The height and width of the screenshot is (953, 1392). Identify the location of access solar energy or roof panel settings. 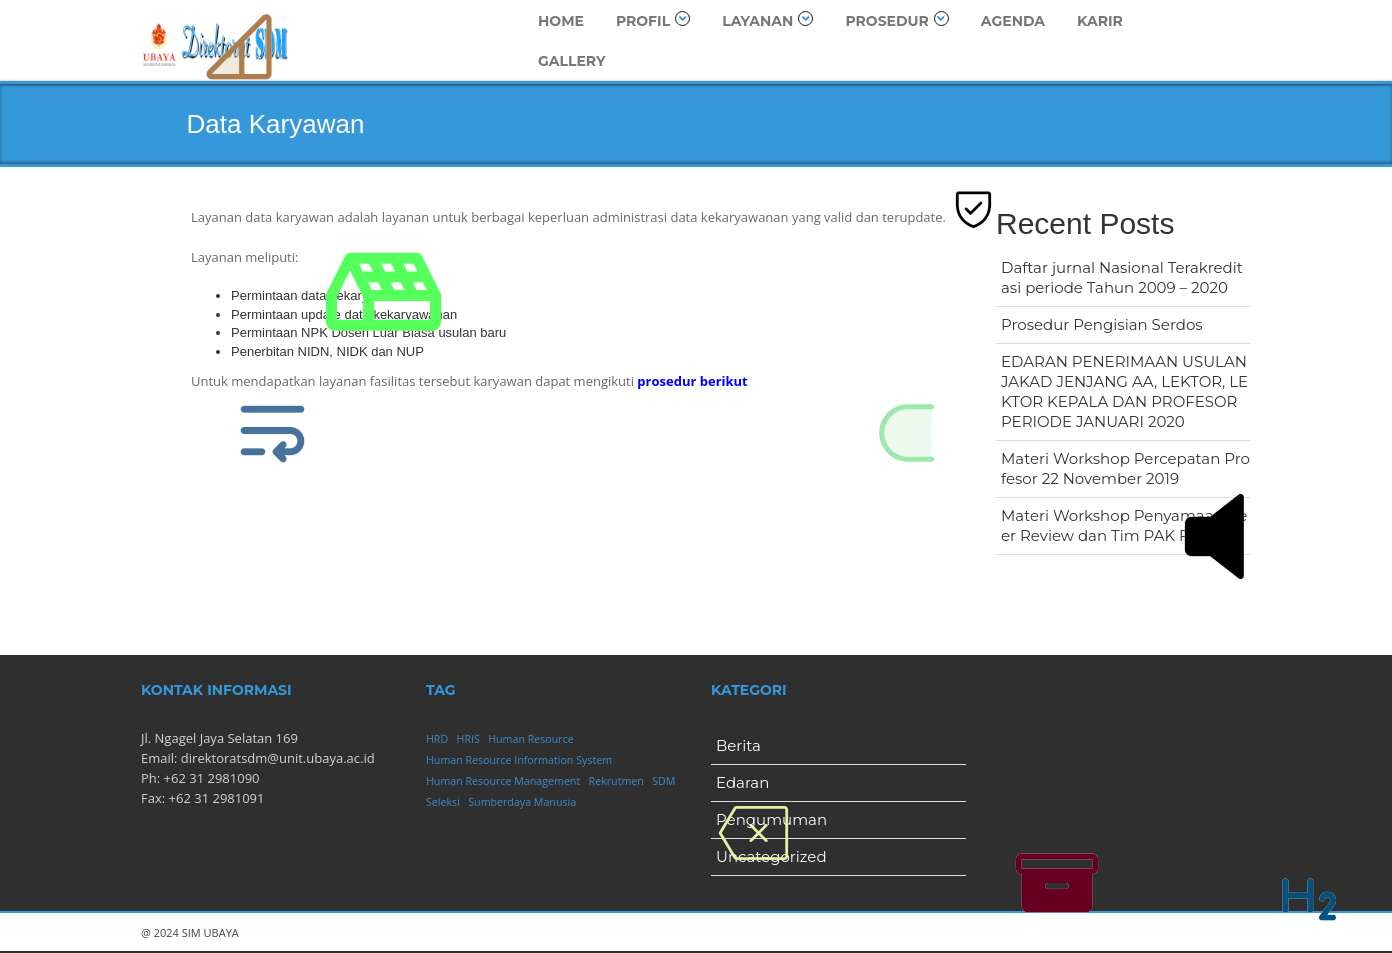
(383, 295).